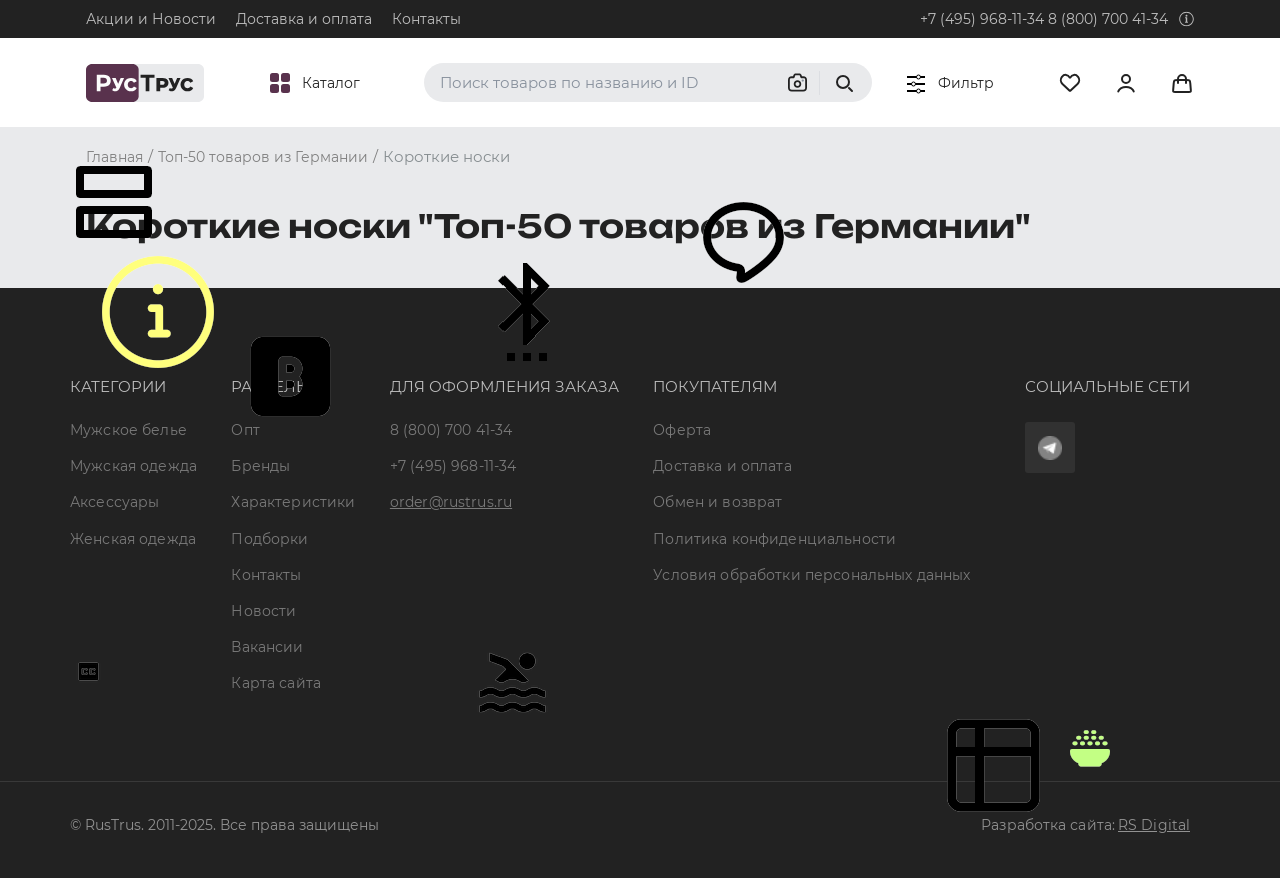  I want to click on apply bold formatting to text, so click(290, 376).